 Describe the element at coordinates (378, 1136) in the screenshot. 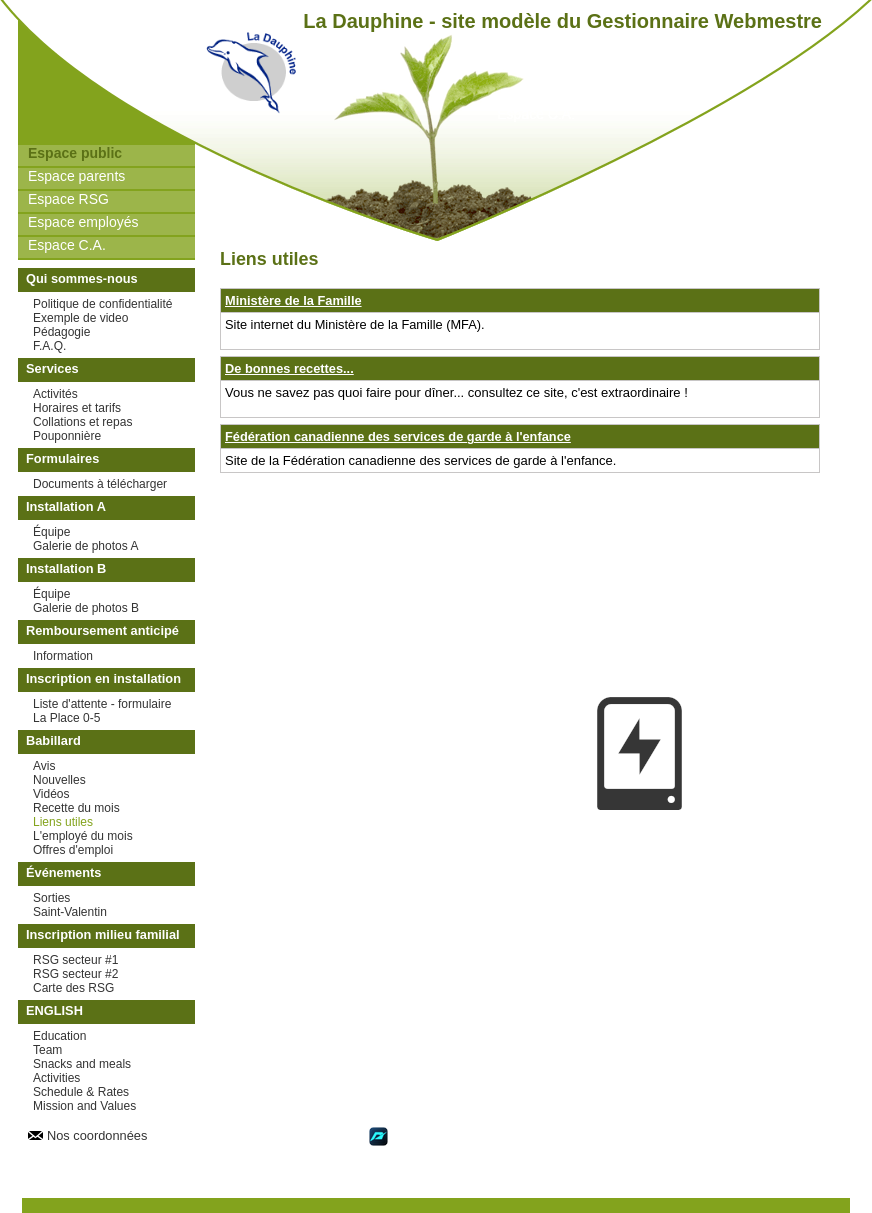

I see `launch need for speed carbon game` at that location.